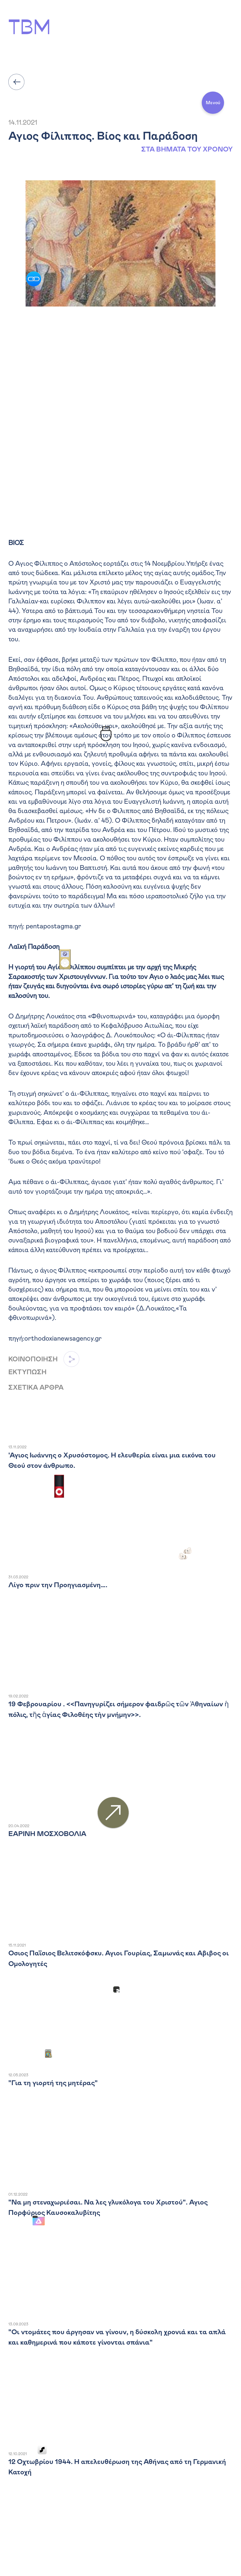  Describe the element at coordinates (113, 1813) in the screenshot. I see `indicates a symbolic link or shortcut to another file` at that location.